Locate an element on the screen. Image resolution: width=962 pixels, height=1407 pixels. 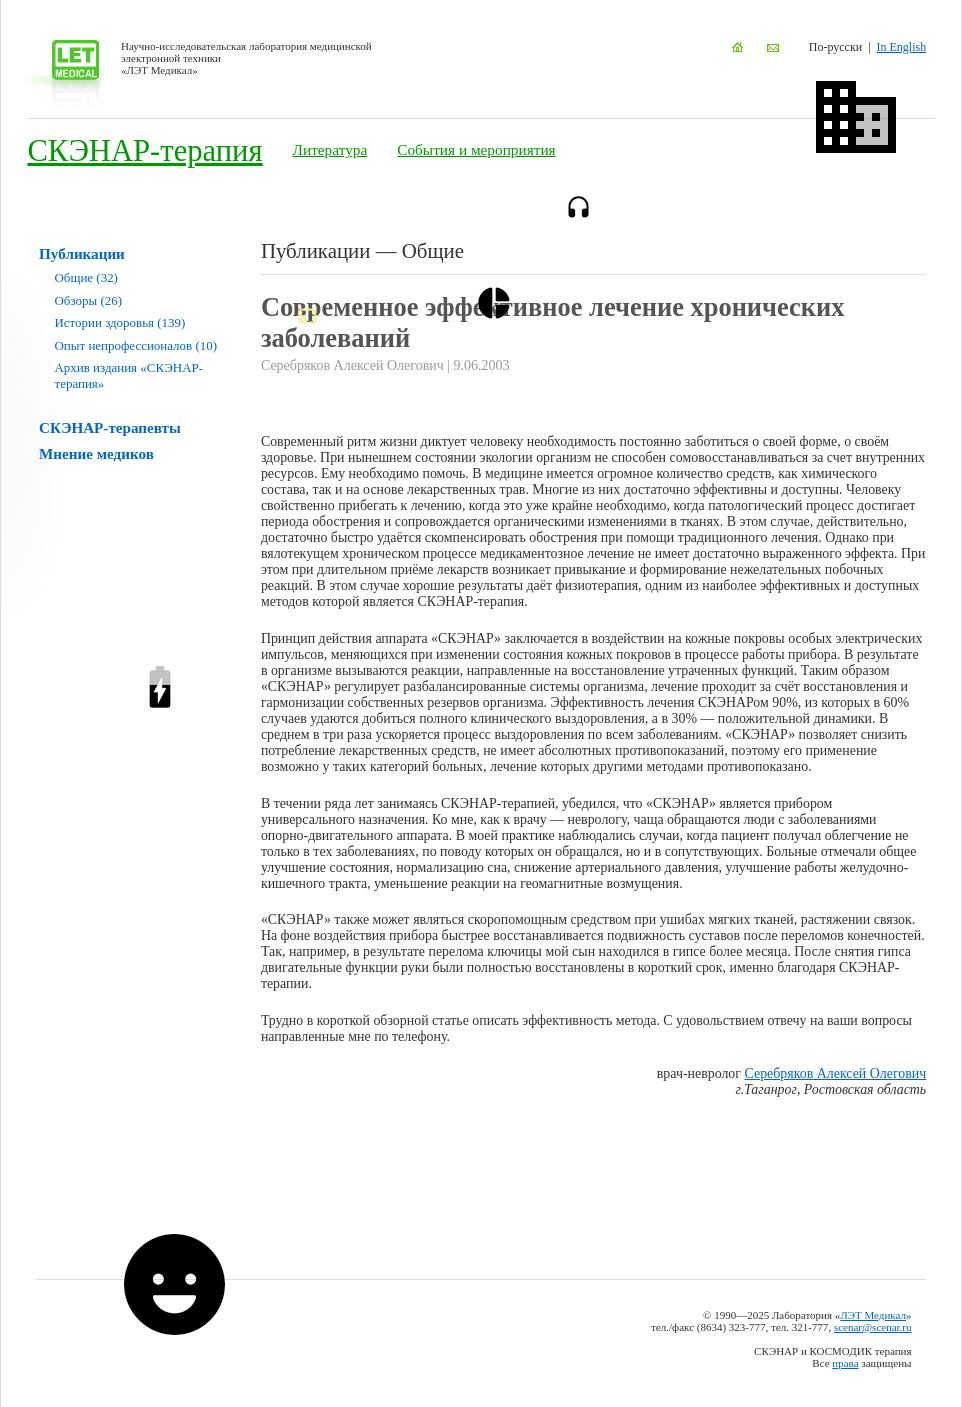
view analytics or statistics breakdown is located at coordinates (494, 303).